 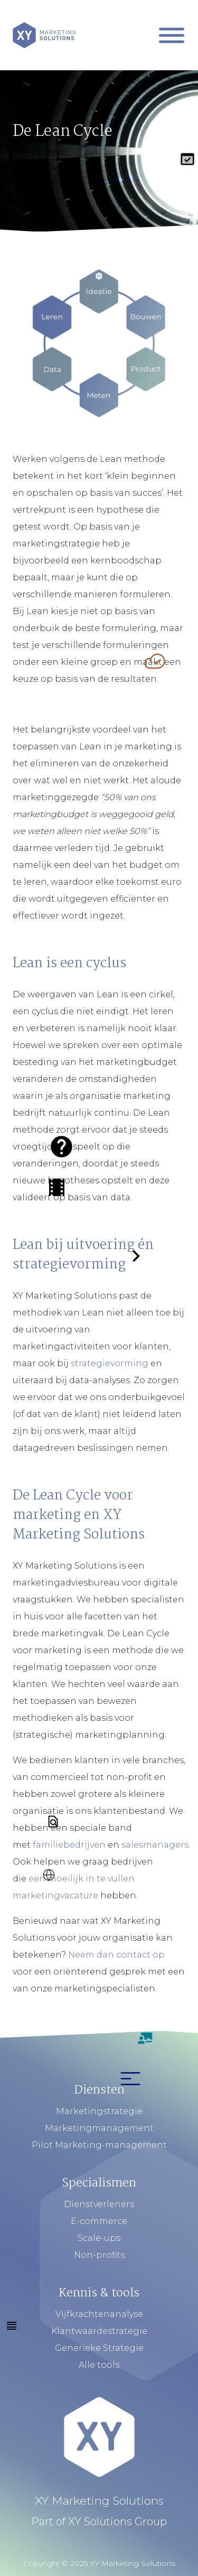 I want to click on switch to global or worldwide view, so click(x=49, y=1875).